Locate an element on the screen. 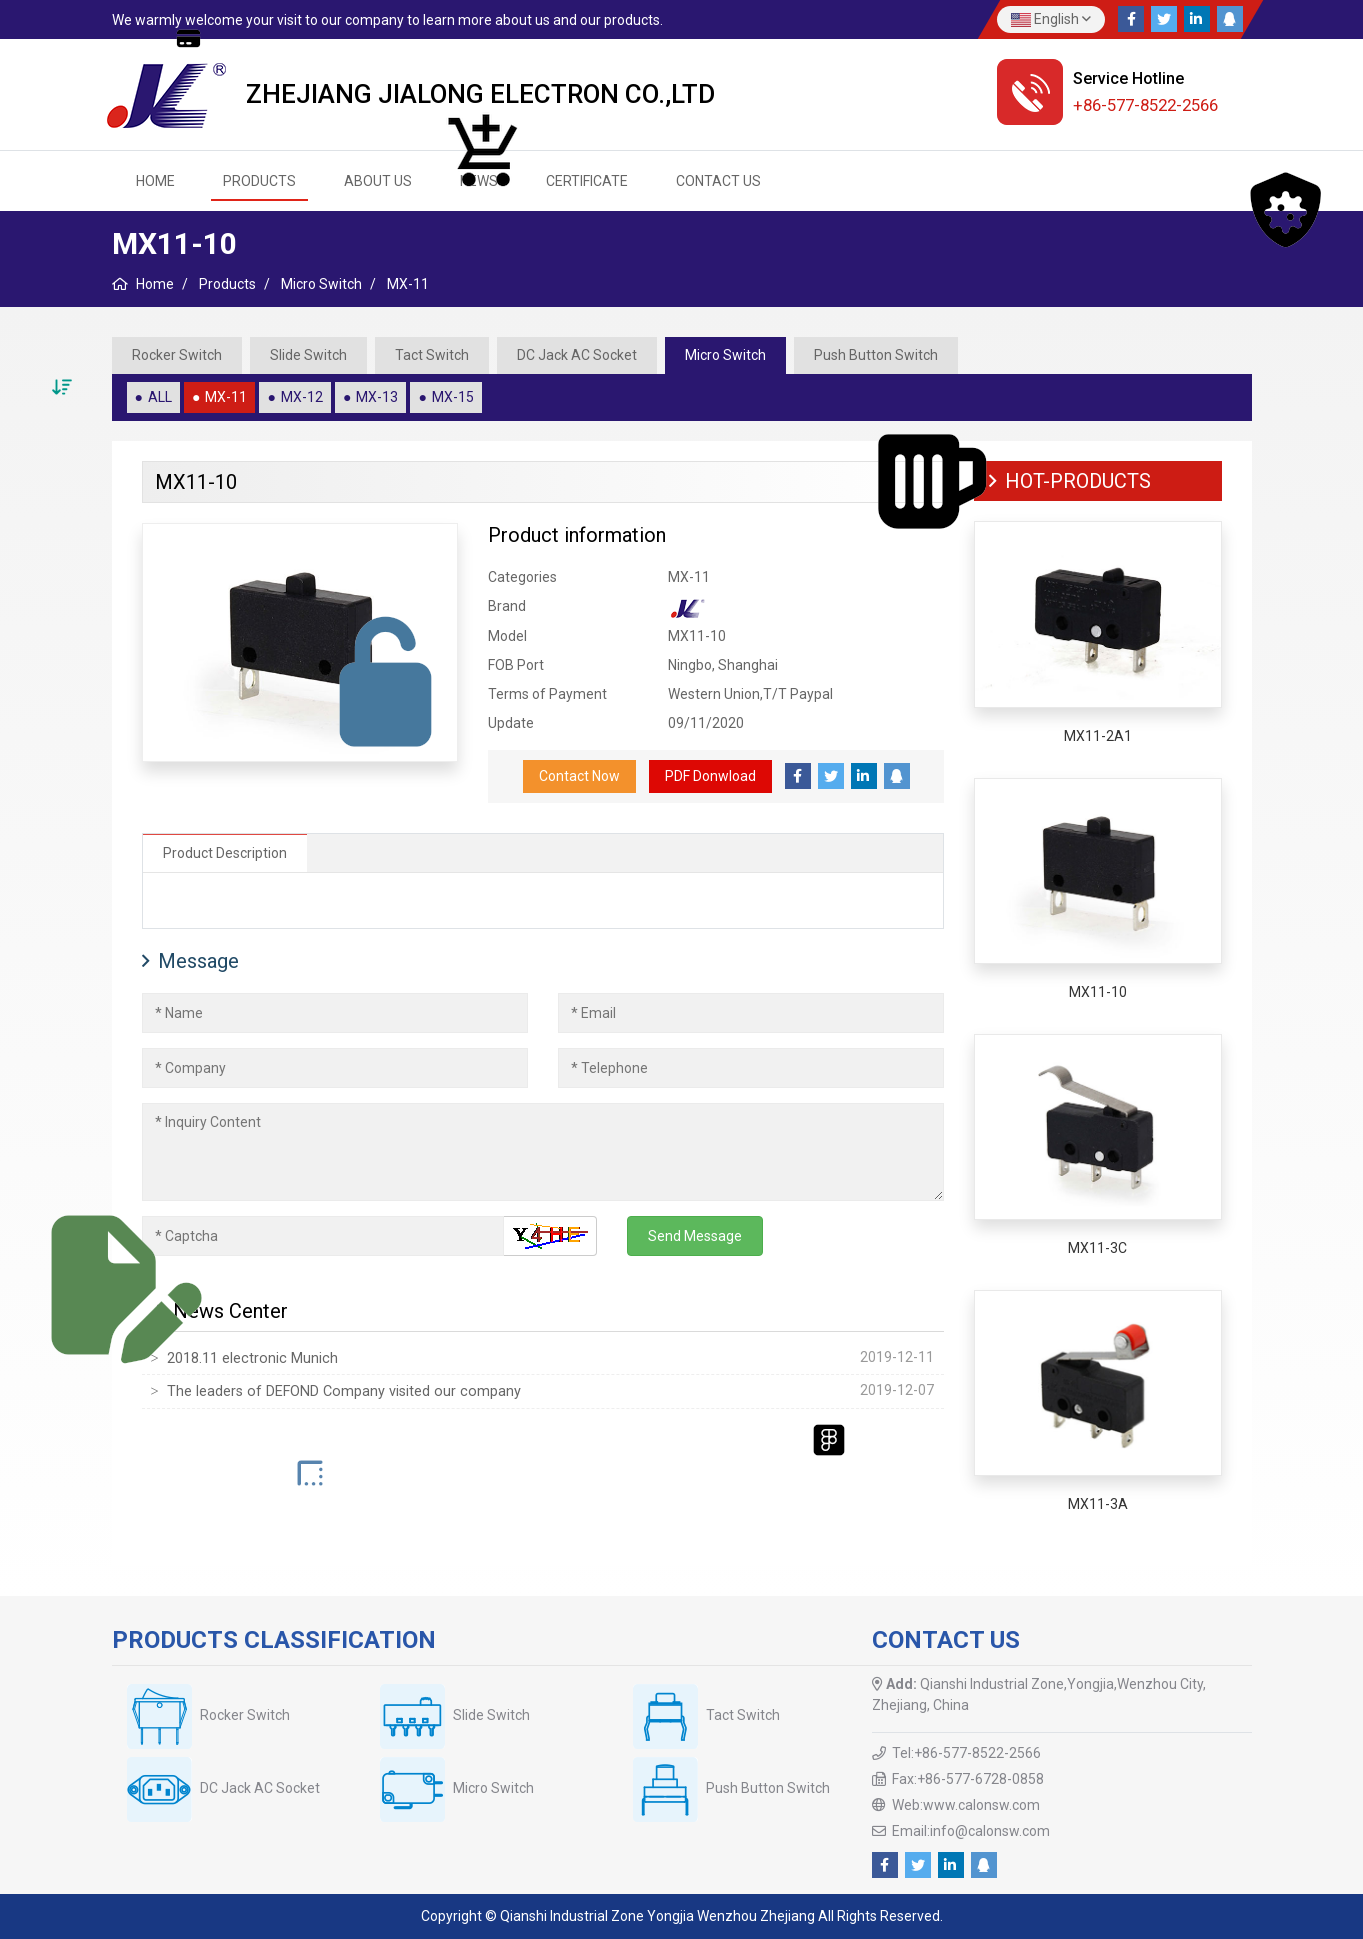  add item to shopping cart is located at coordinates (486, 152).